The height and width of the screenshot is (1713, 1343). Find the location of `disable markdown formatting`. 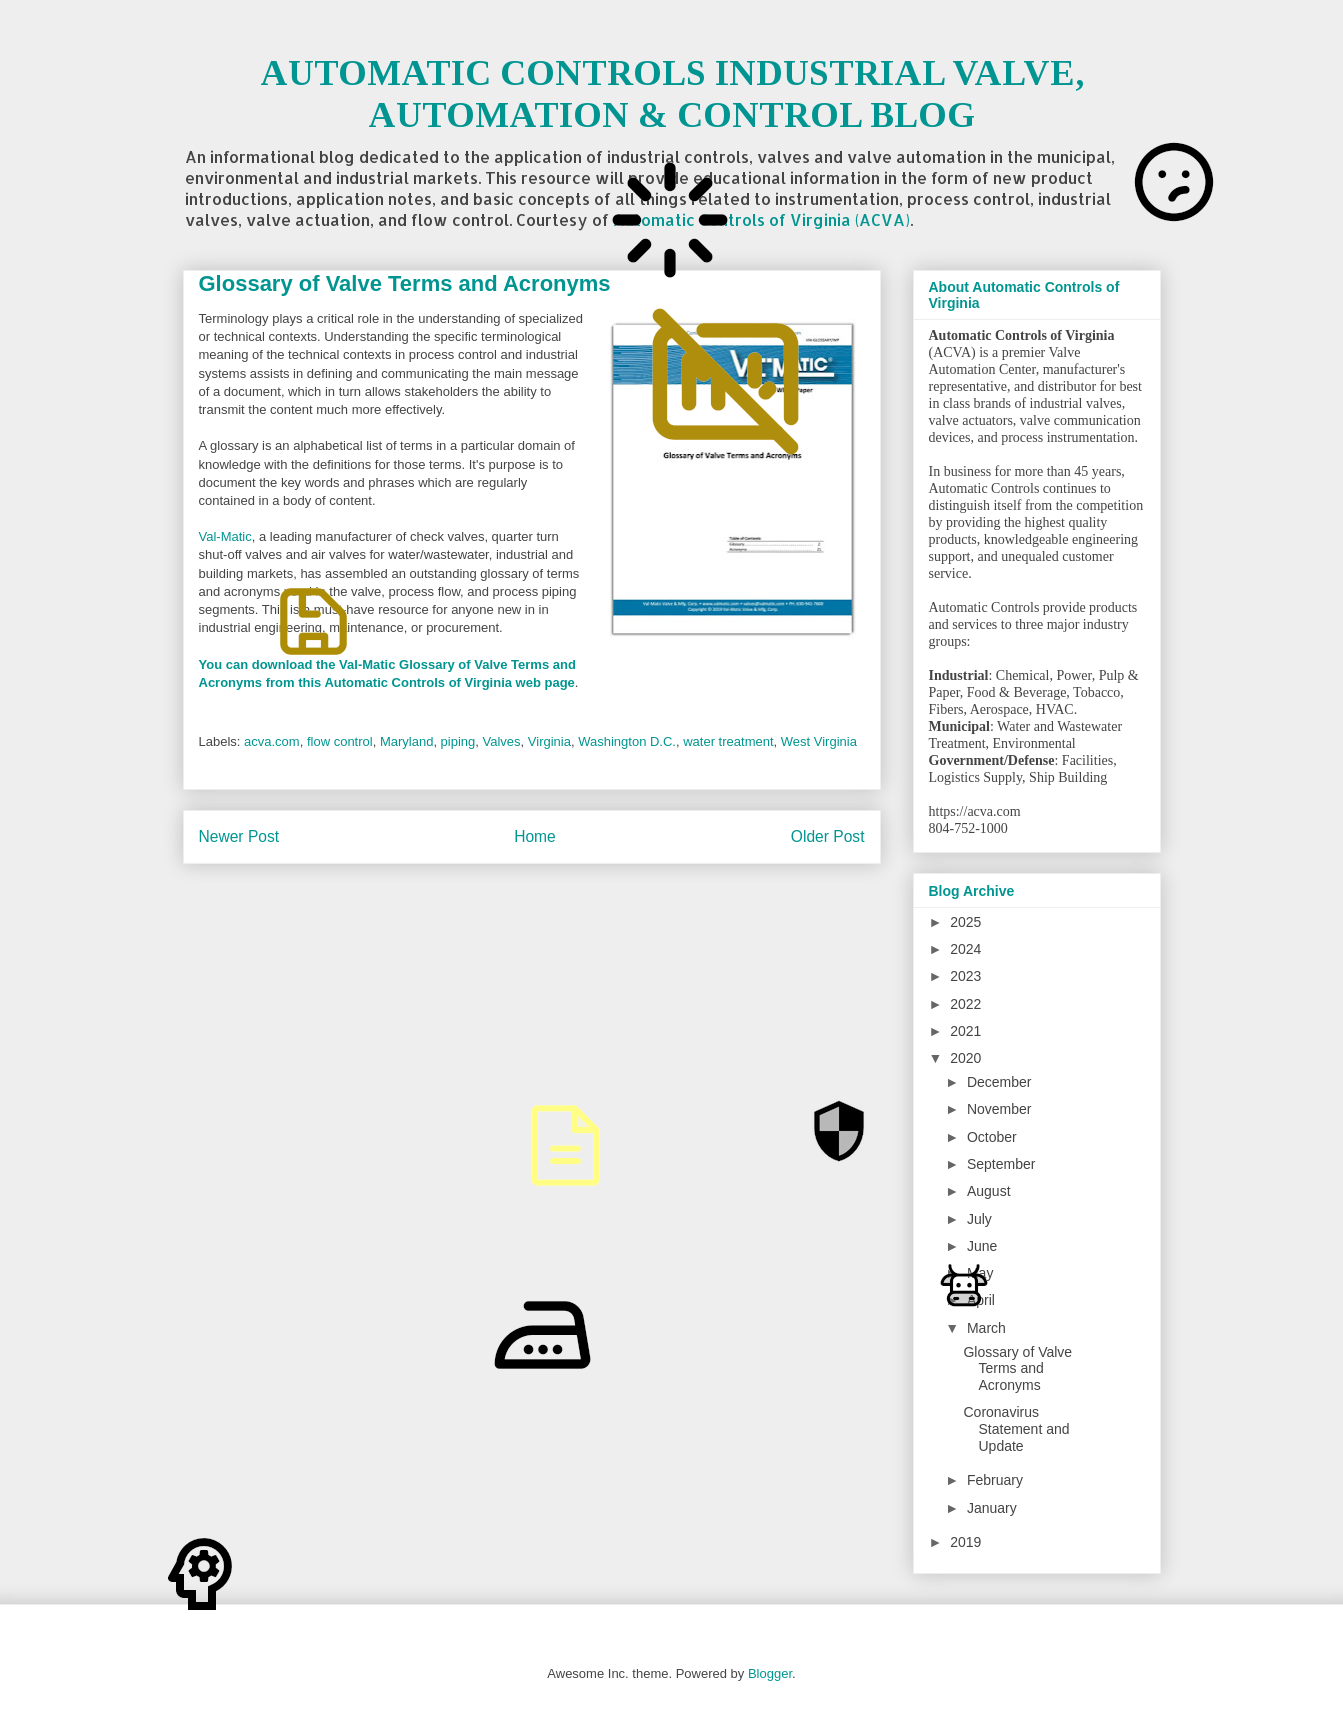

disable markdown formatting is located at coordinates (725, 381).